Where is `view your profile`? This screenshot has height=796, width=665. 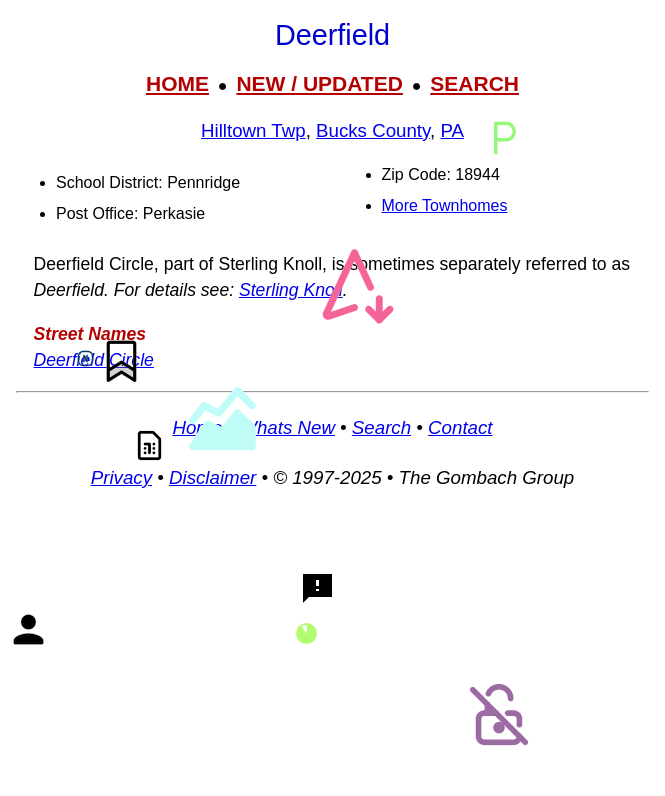 view your profile is located at coordinates (28, 629).